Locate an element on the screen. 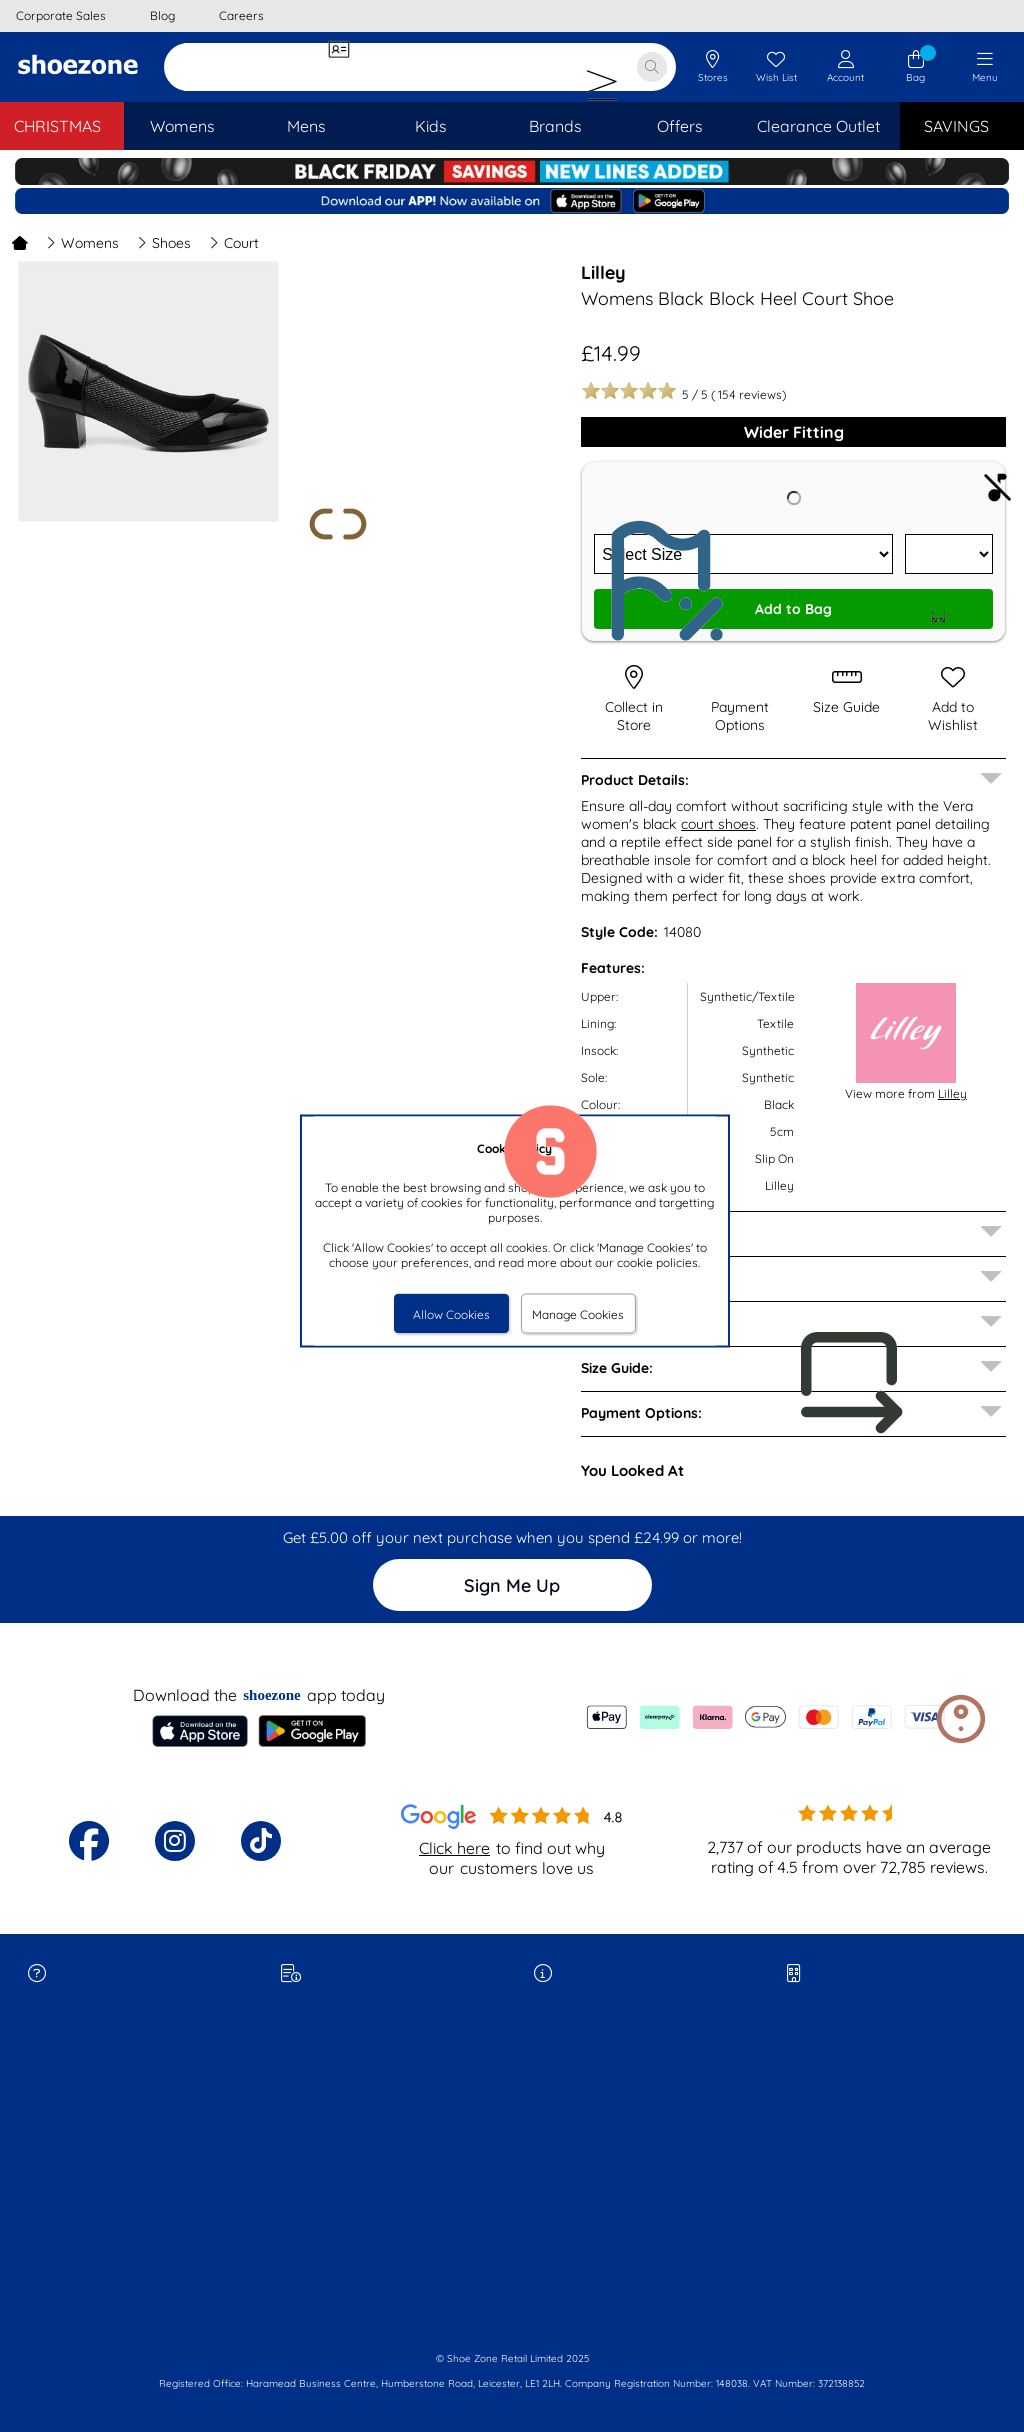 The height and width of the screenshot is (2432, 1024). toggle summer or vacation mode is located at coordinates (938, 617).